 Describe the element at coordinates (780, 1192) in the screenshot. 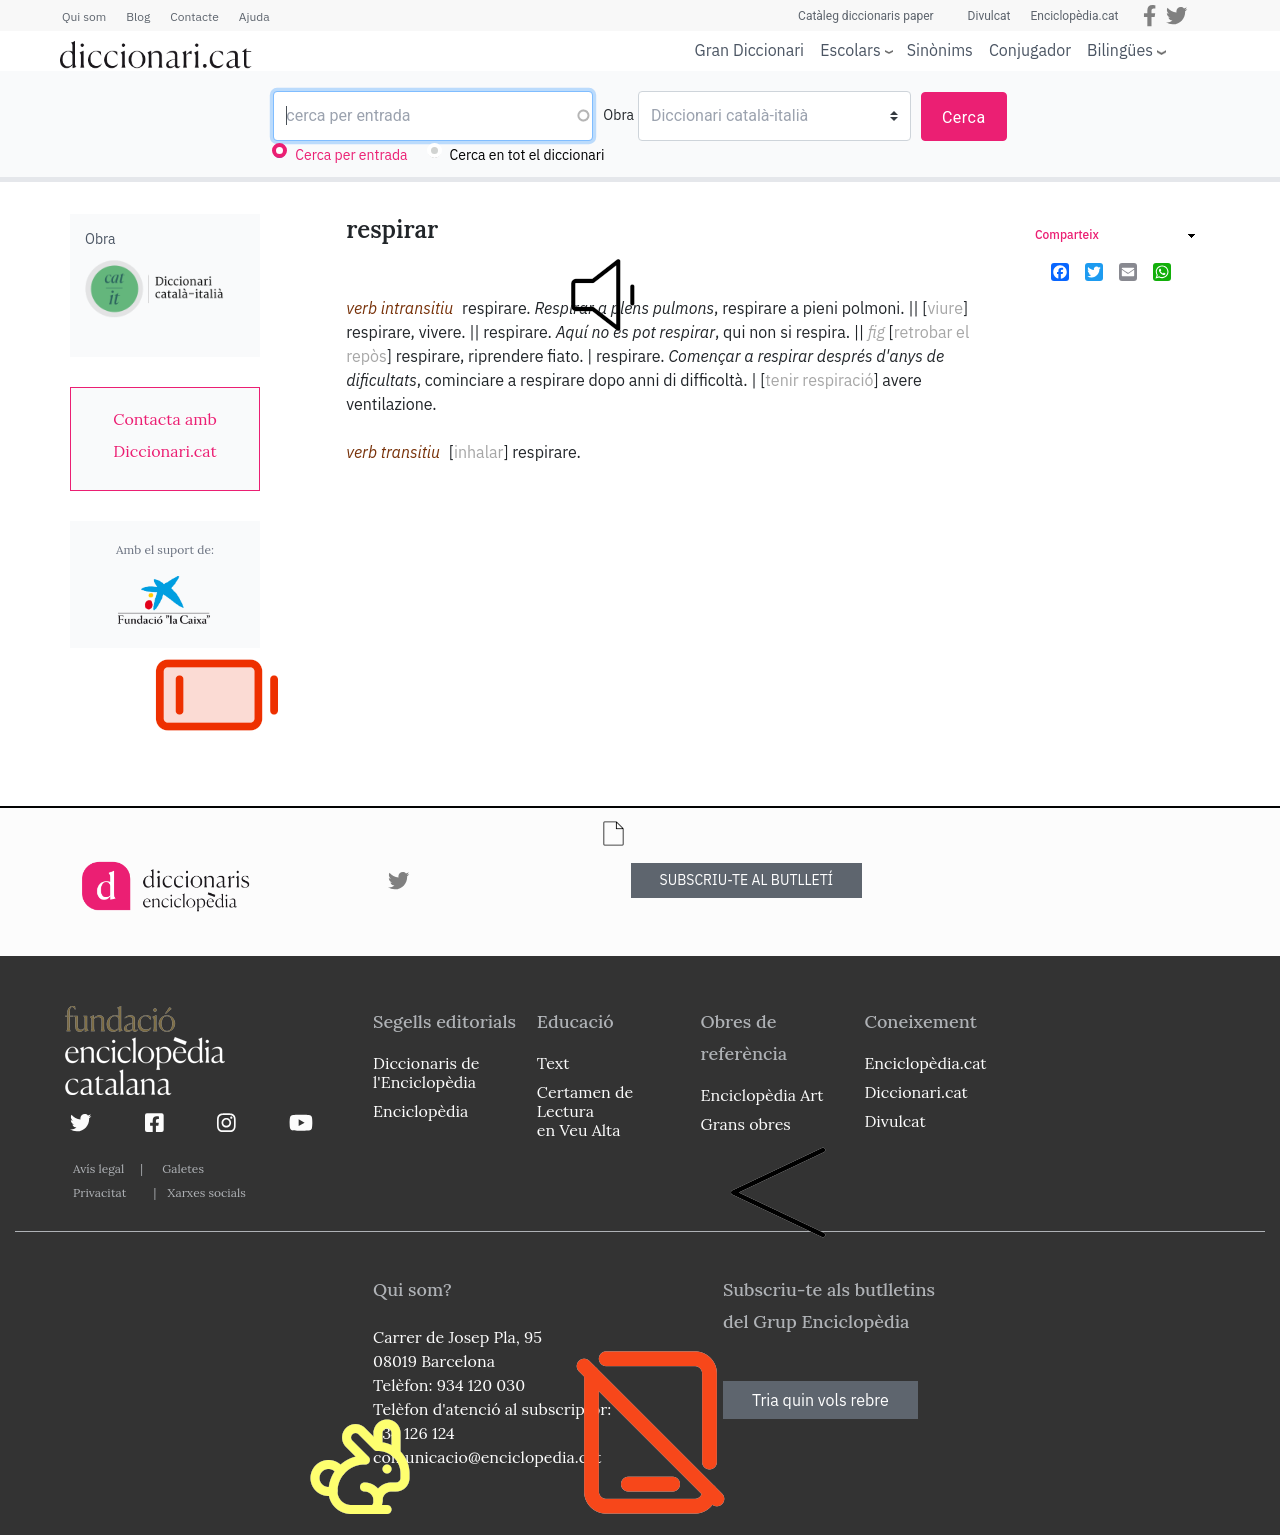

I see `go back to the previous screen` at that location.